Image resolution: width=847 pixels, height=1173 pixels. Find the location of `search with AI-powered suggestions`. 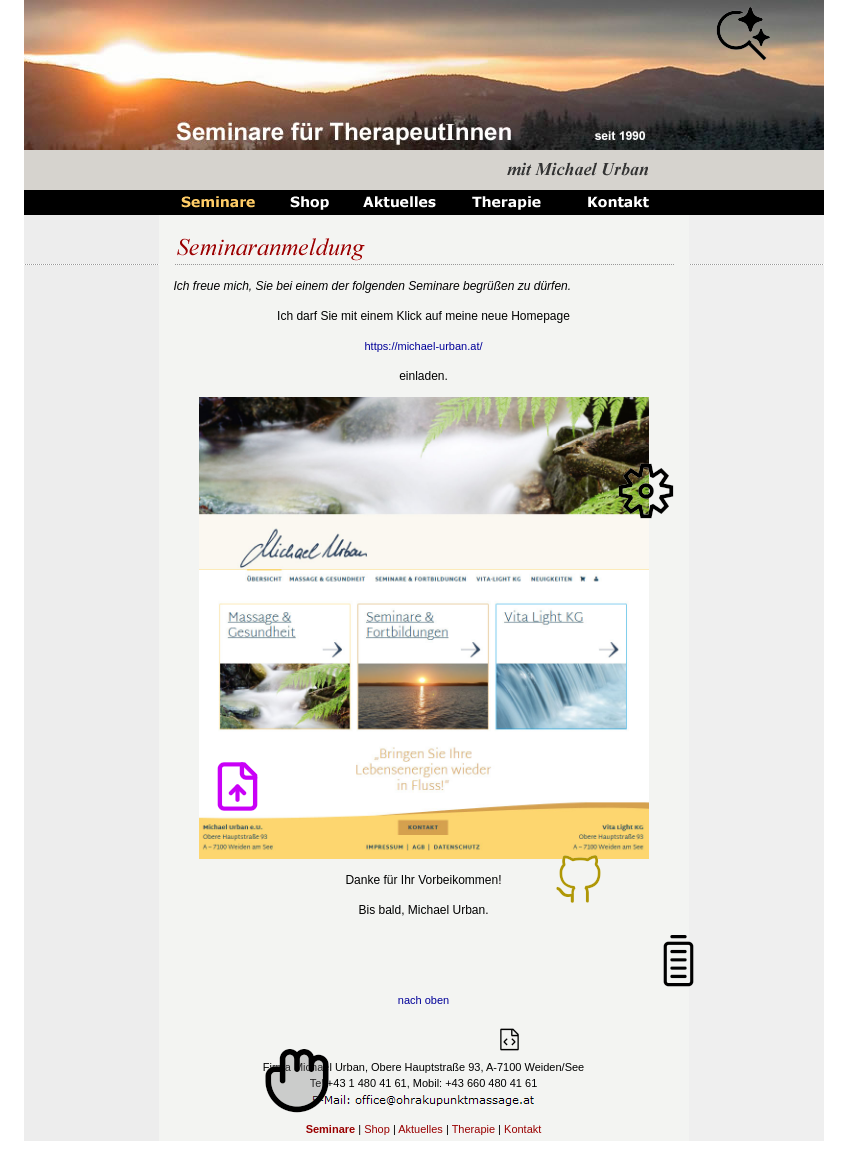

search with AI-powered suggestions is located at coordinates (741, 35).